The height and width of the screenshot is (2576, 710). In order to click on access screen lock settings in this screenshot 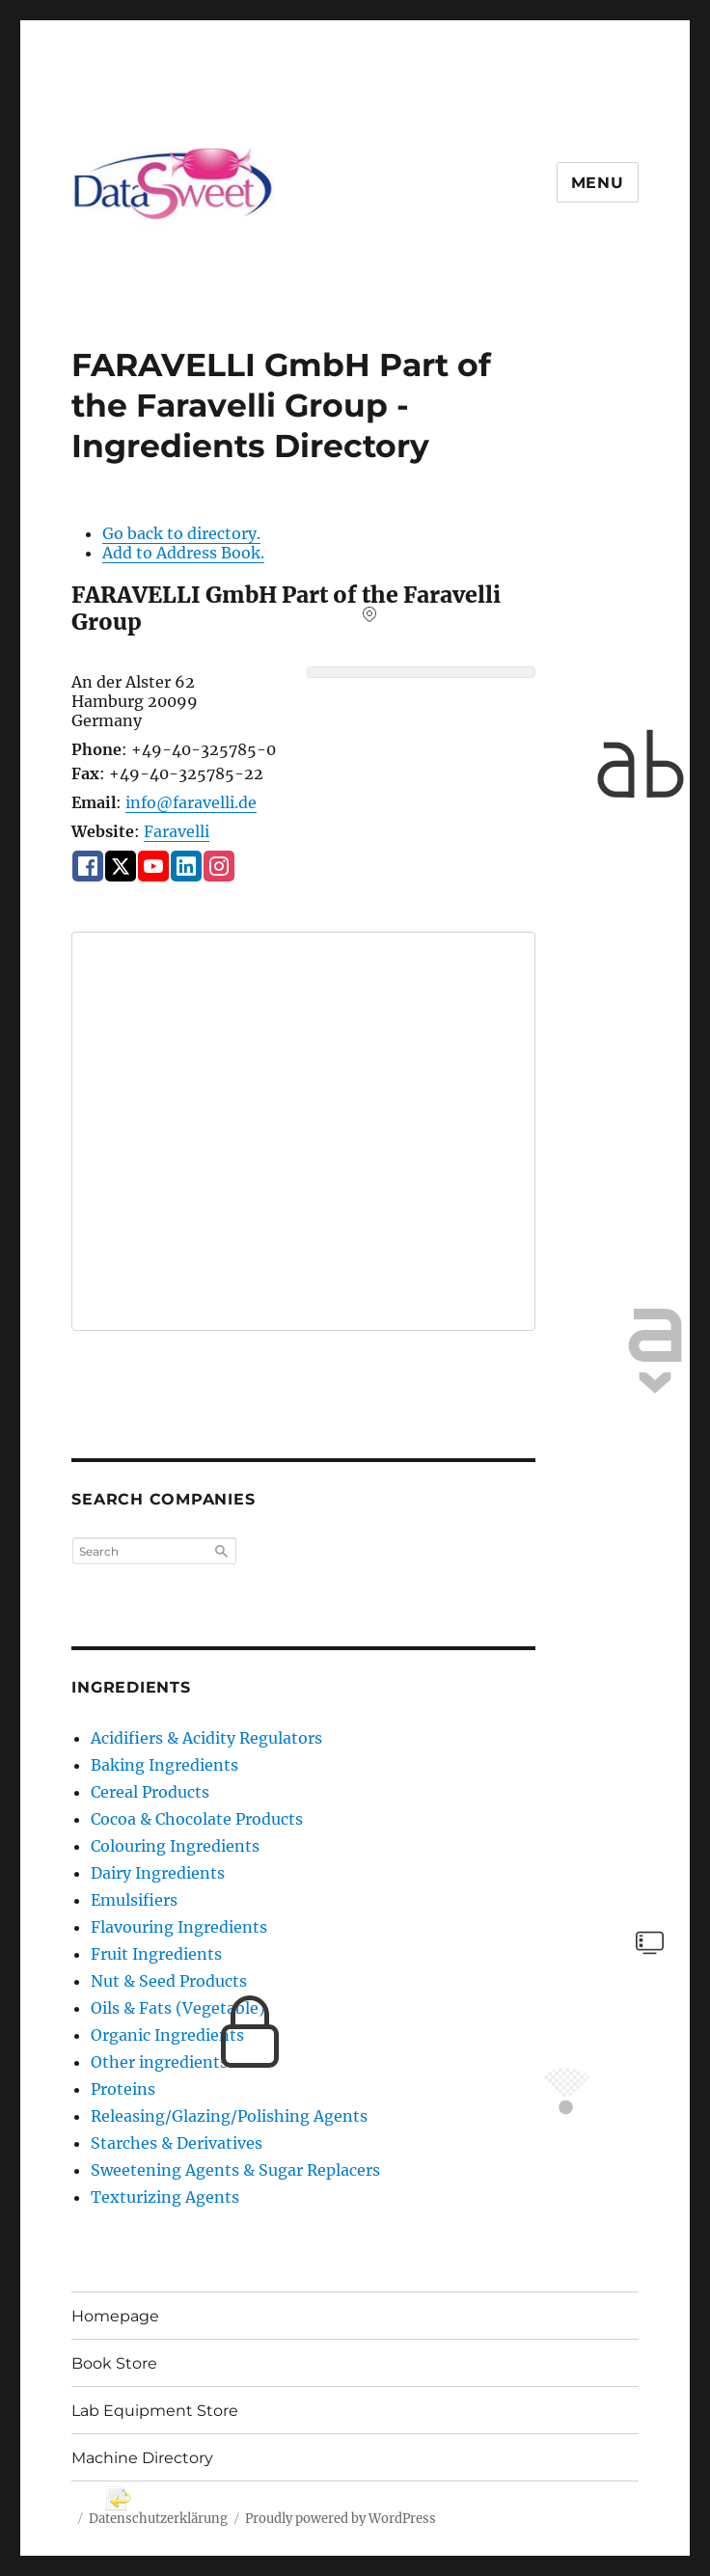, I will do `click(250, 2034)`.